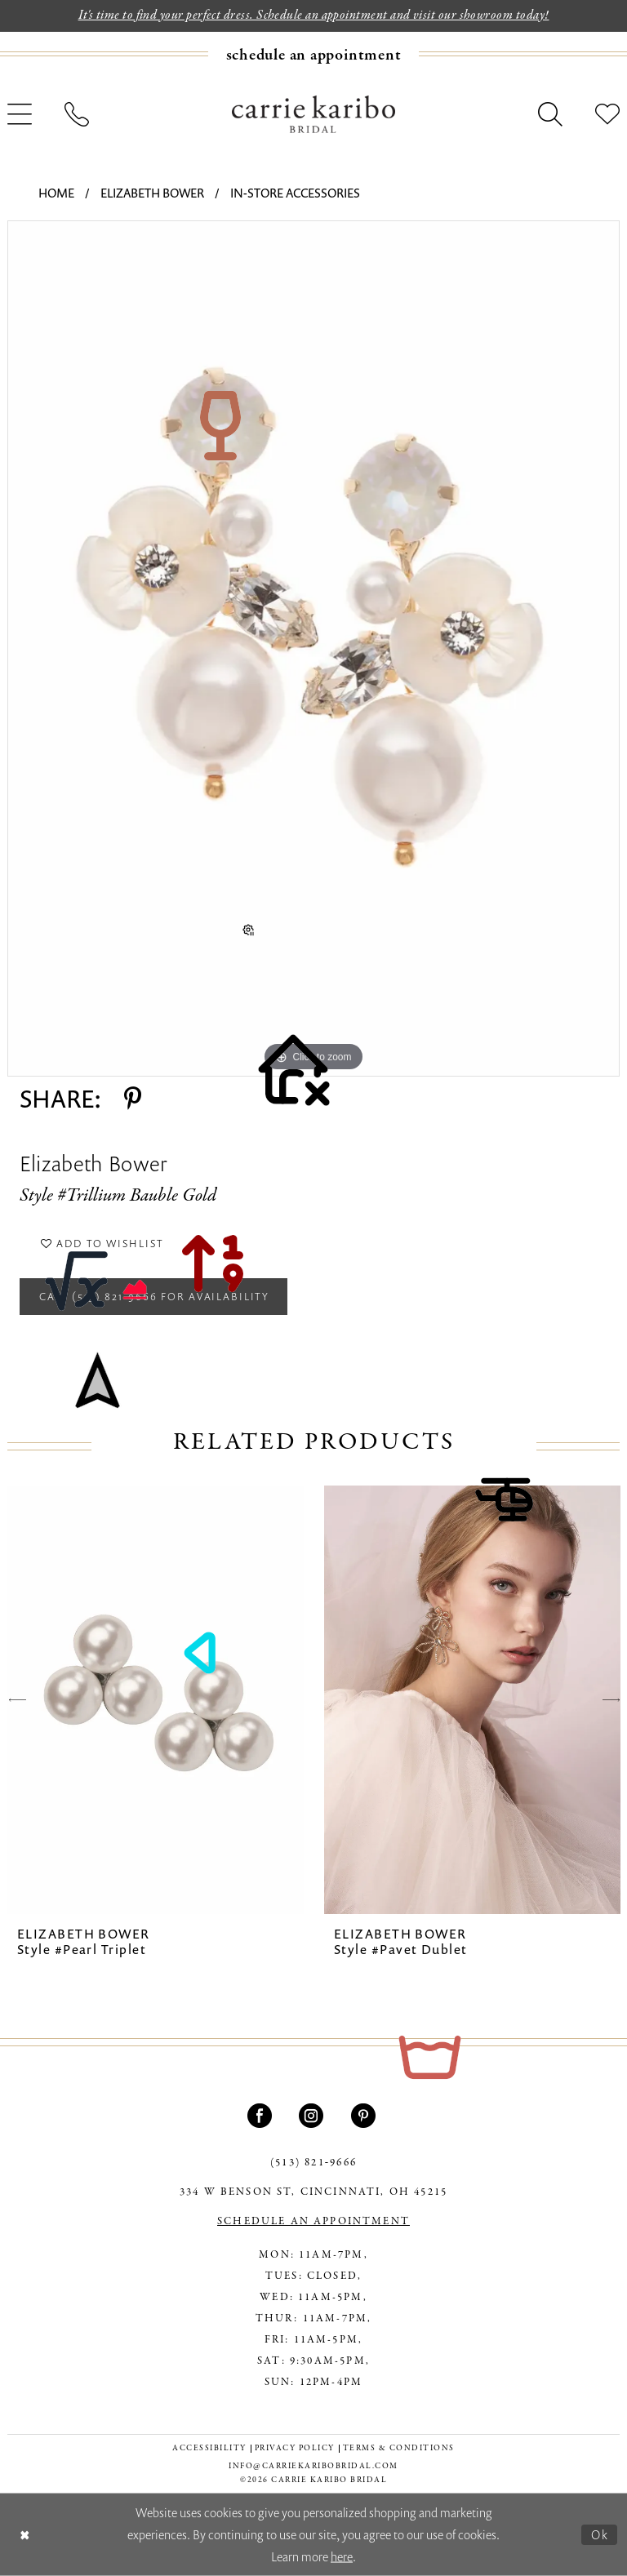 This screenshot has height=2576, width=627. Describe the element at coordinates (429, 2057) in the screenshot. I see `wash or laundry care instructions` at that location.